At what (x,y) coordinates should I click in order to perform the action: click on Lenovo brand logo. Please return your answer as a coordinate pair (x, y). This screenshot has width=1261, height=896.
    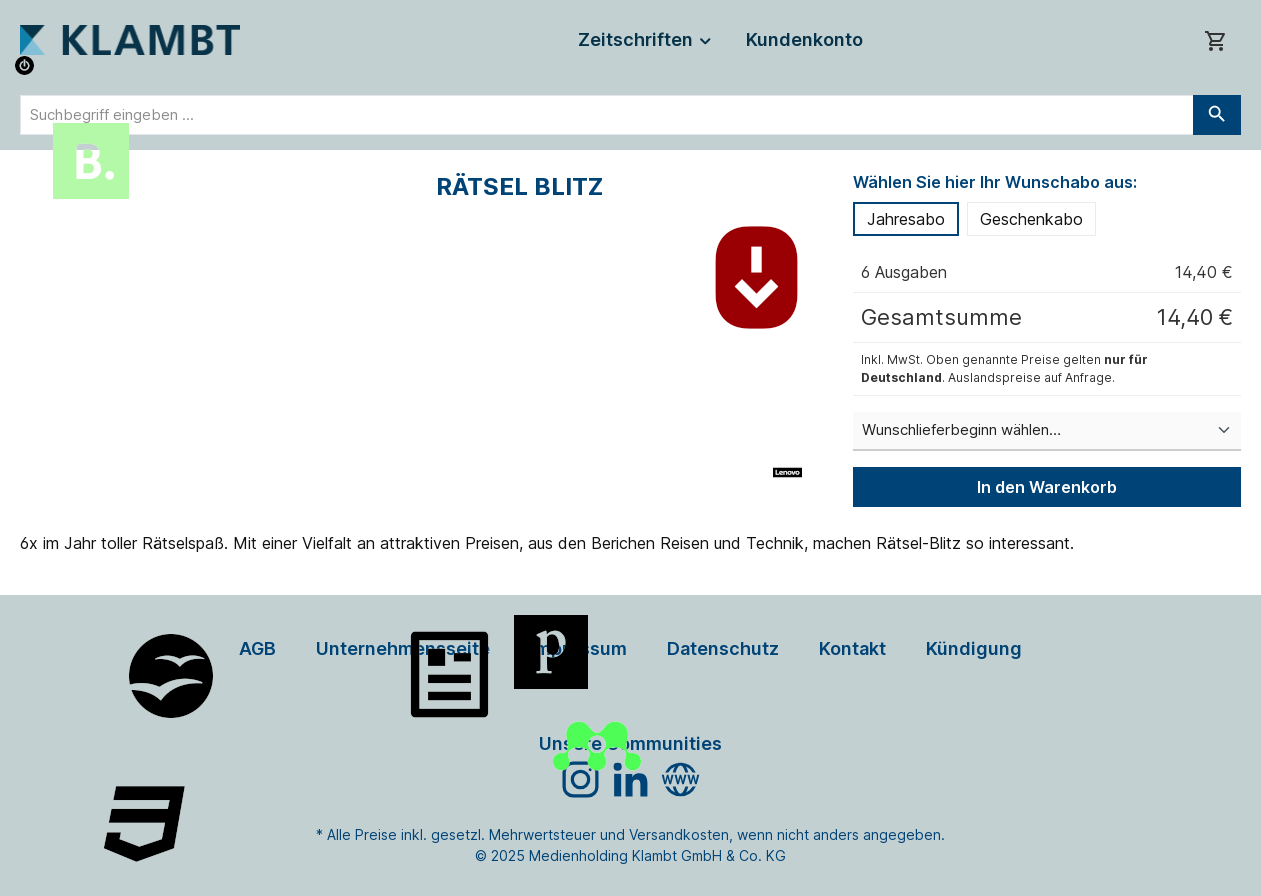
    Looking at the image, I should click on (787, 472).